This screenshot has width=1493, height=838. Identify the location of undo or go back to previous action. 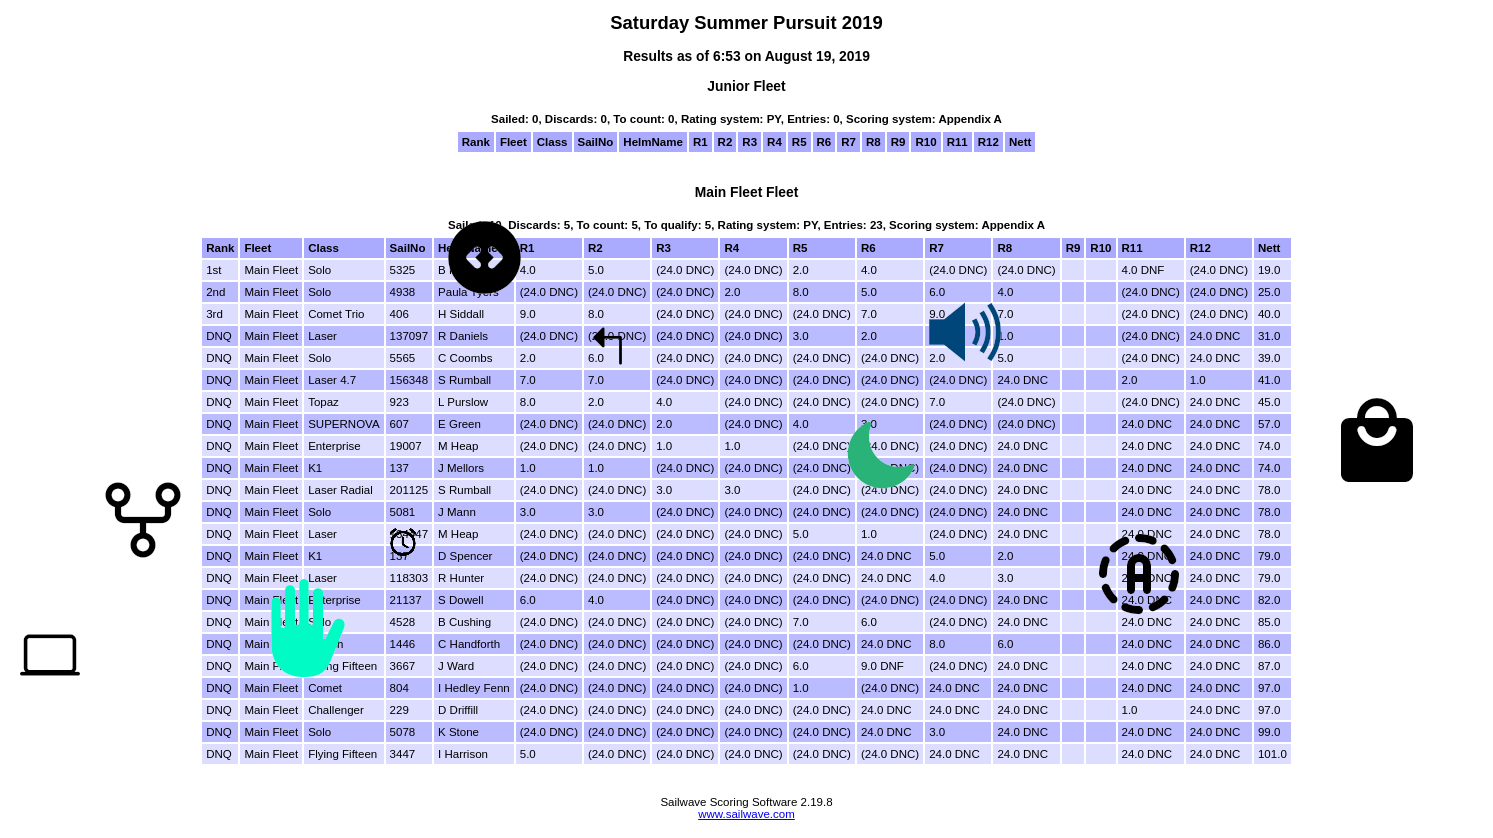
(609, 346).